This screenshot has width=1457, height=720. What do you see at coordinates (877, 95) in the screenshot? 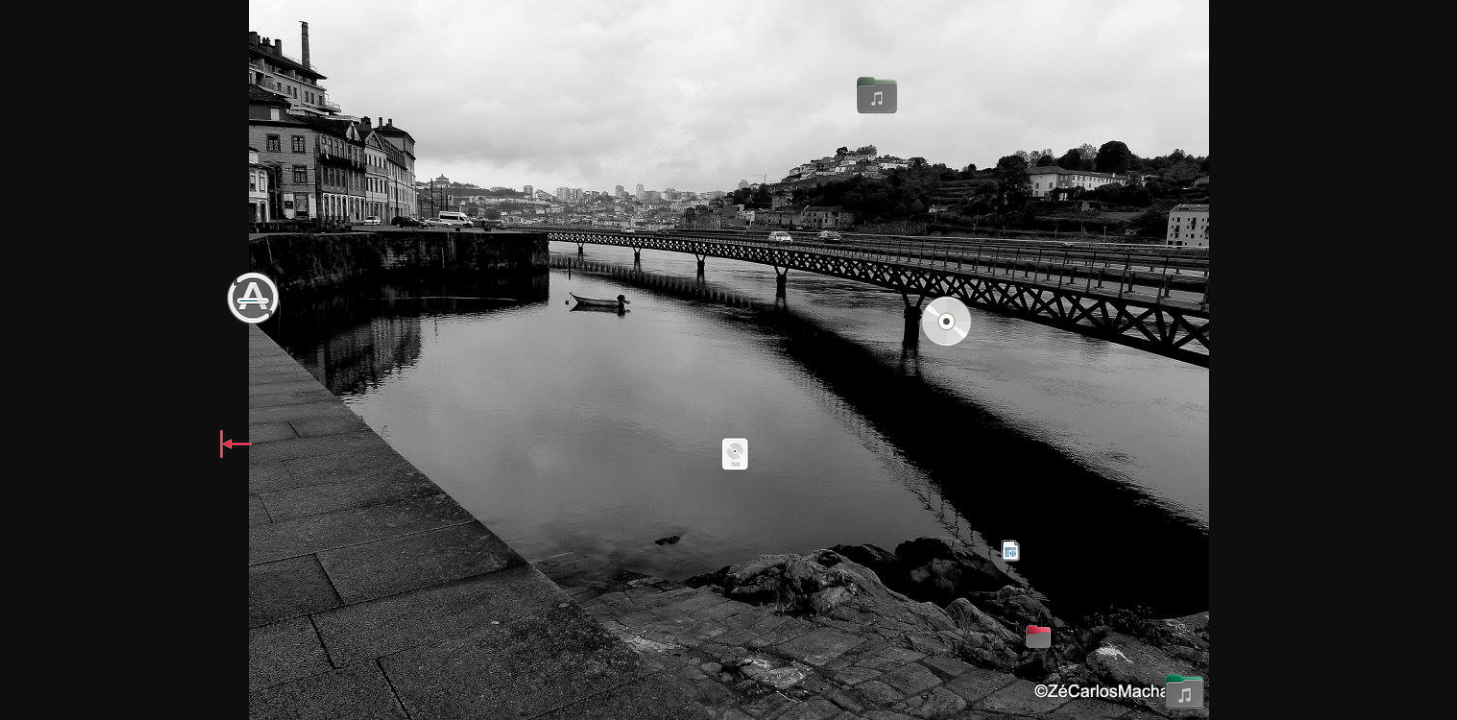
I see `open your music folder` at bounding box center [877, 95].